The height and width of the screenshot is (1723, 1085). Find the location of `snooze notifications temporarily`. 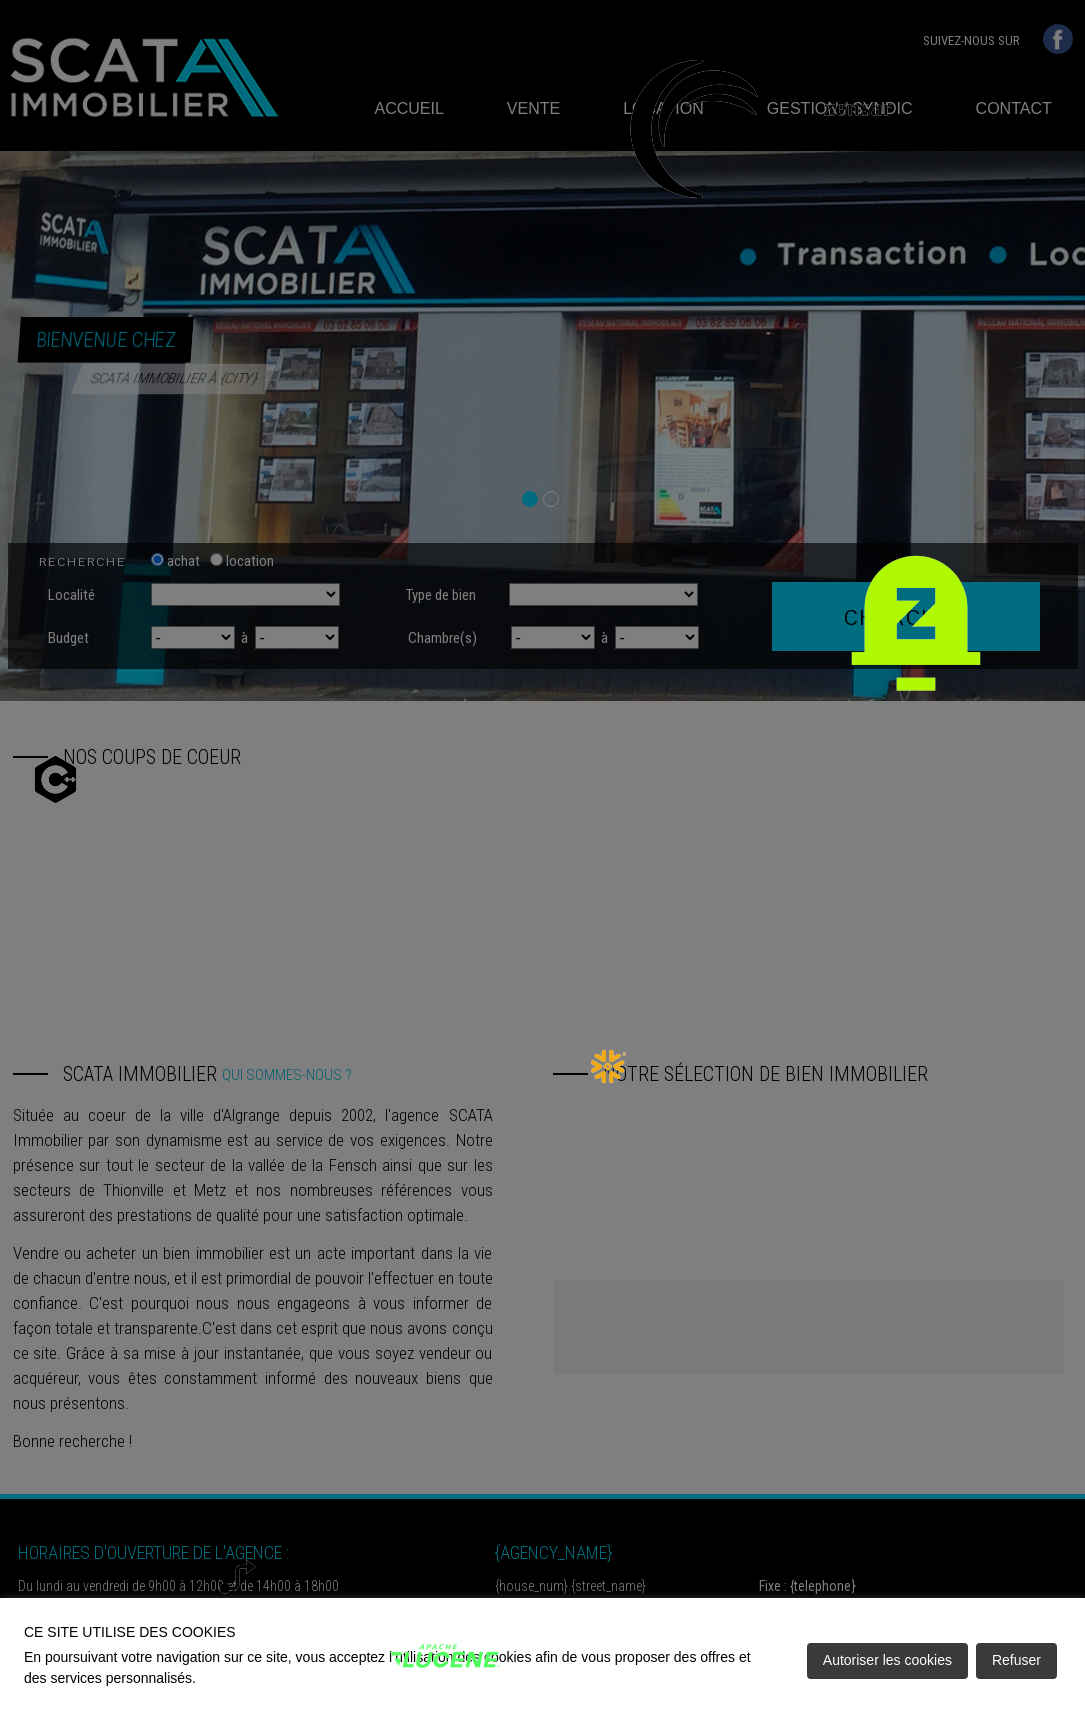

snooze notifications temporarily is located at coordinates (916, 620).